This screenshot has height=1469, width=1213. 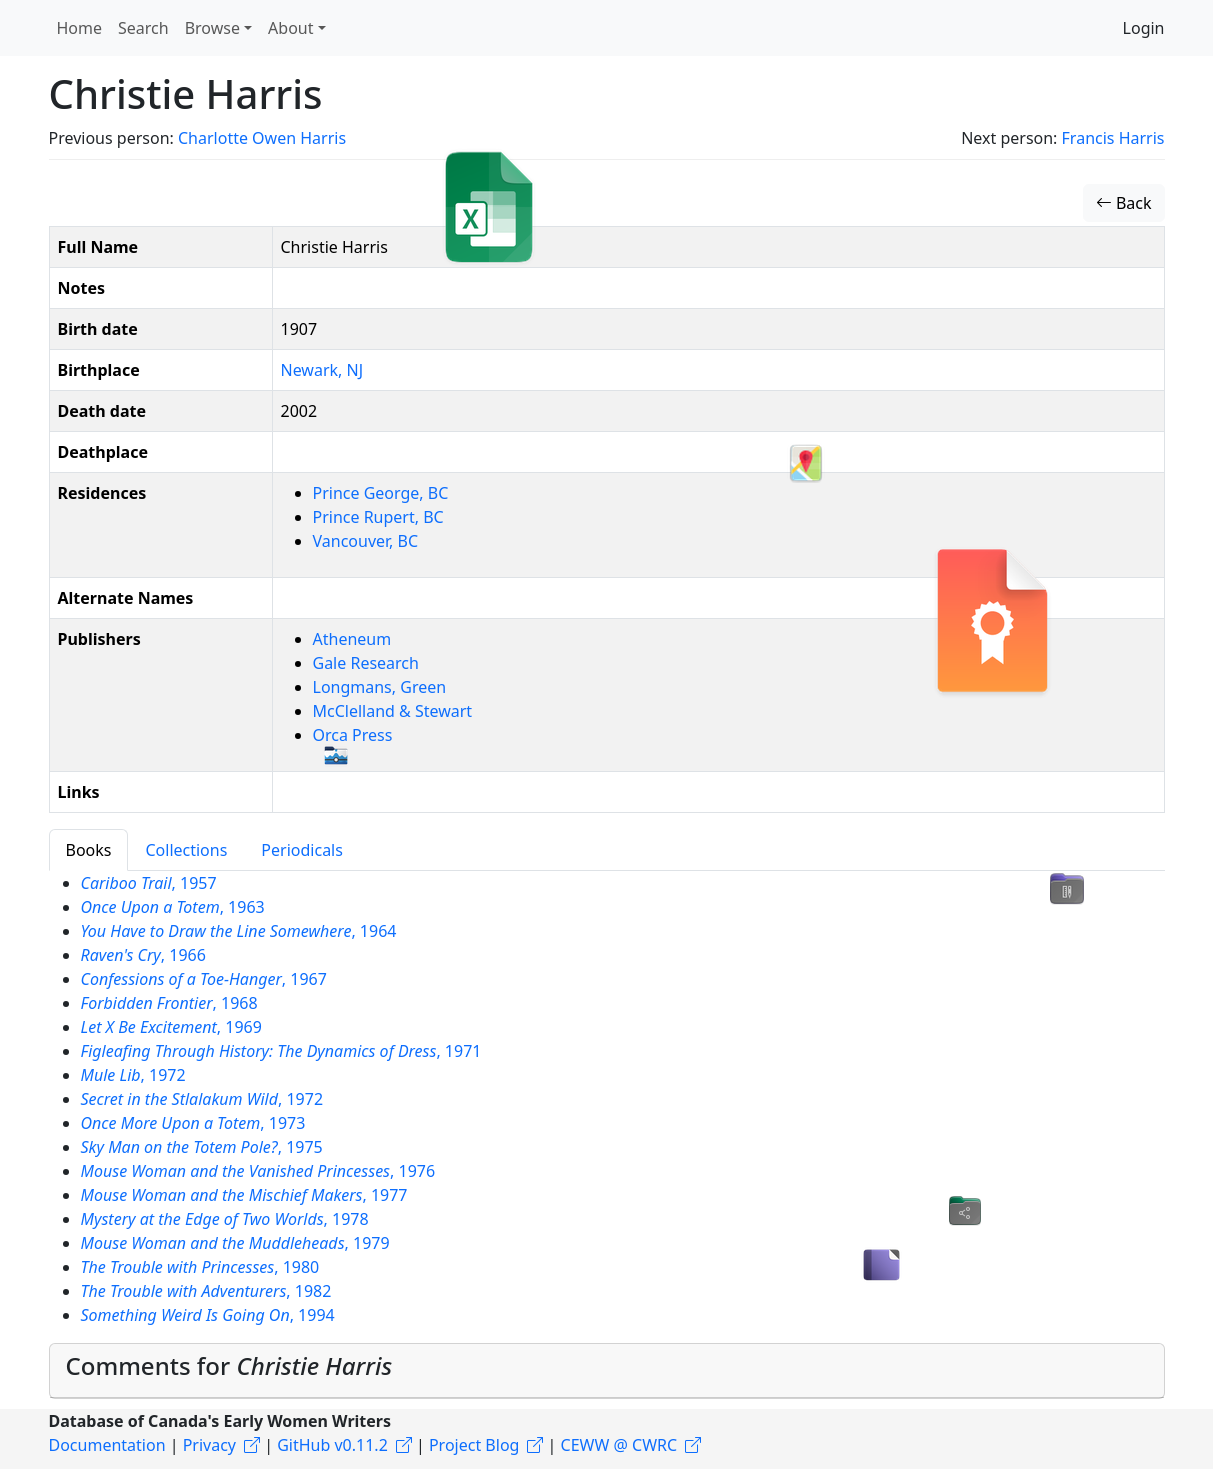 I want to click on open templates folder, so click(x=1067, y=888).